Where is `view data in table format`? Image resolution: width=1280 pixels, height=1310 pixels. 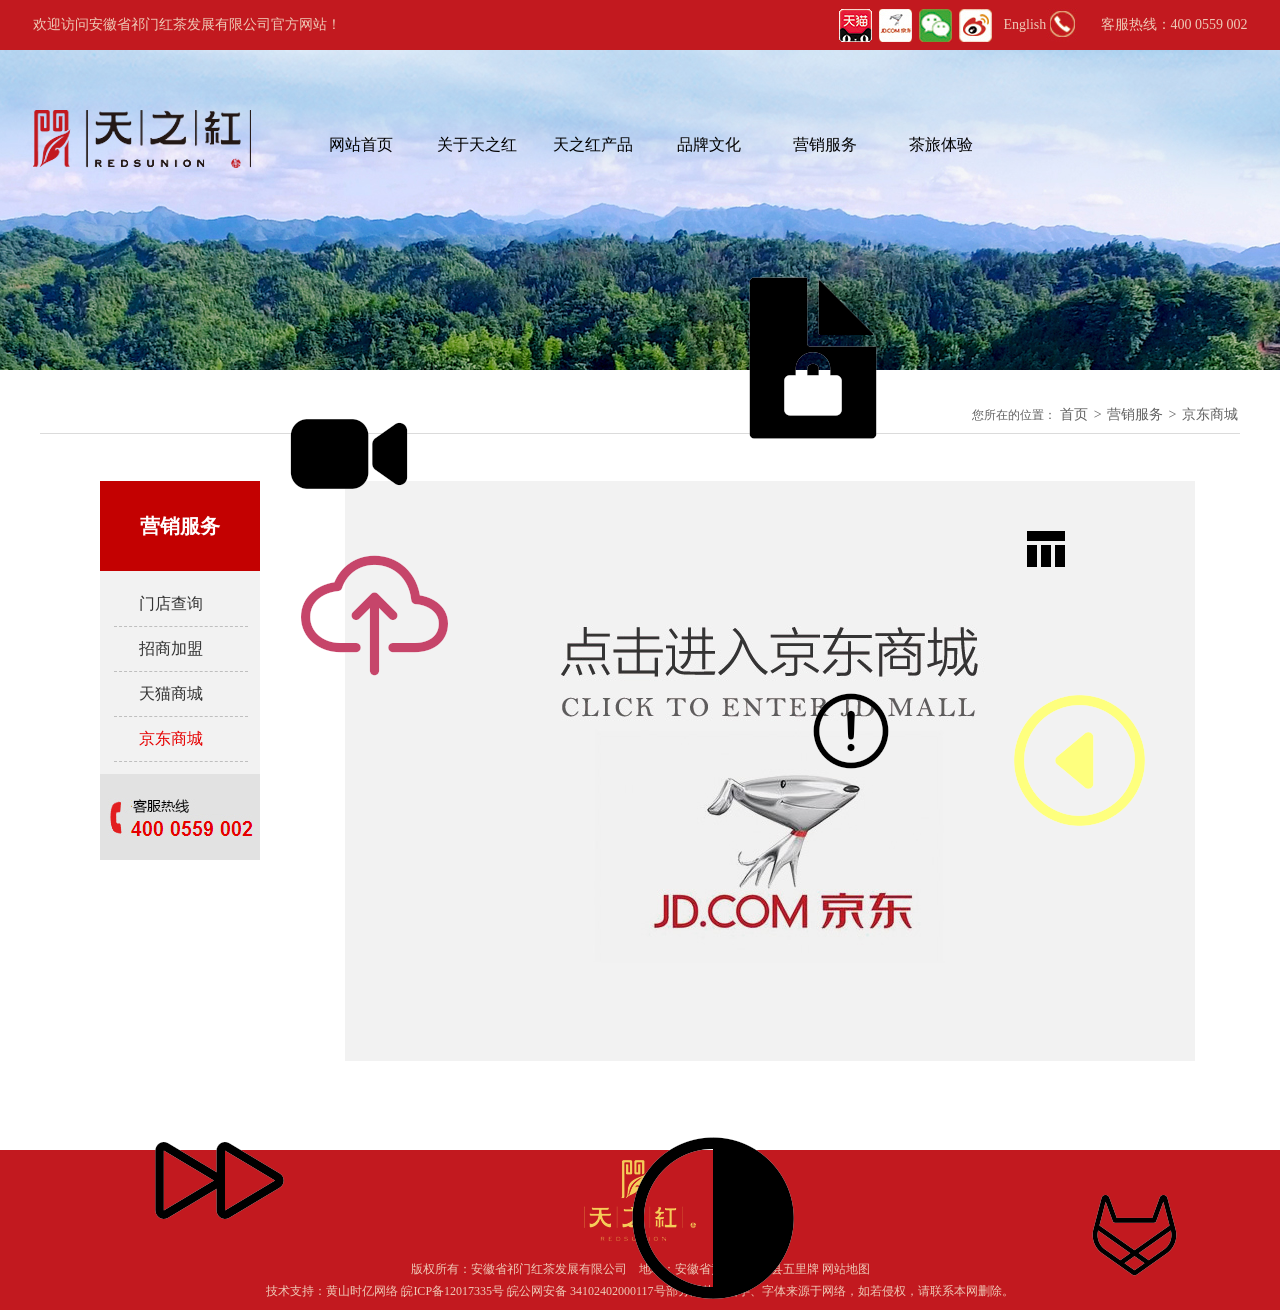
view data in table format is located at coordinates (1045, 549).